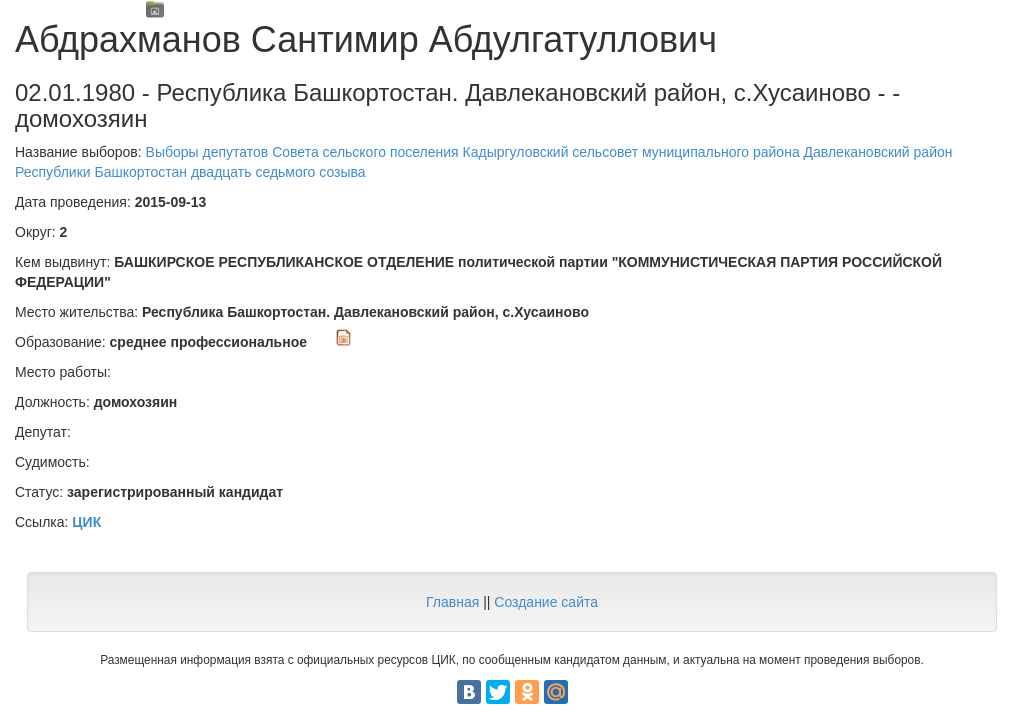  Describe the element at coordinates (343, 337) in the screenshot. I see `open a presentation template file` at that location.